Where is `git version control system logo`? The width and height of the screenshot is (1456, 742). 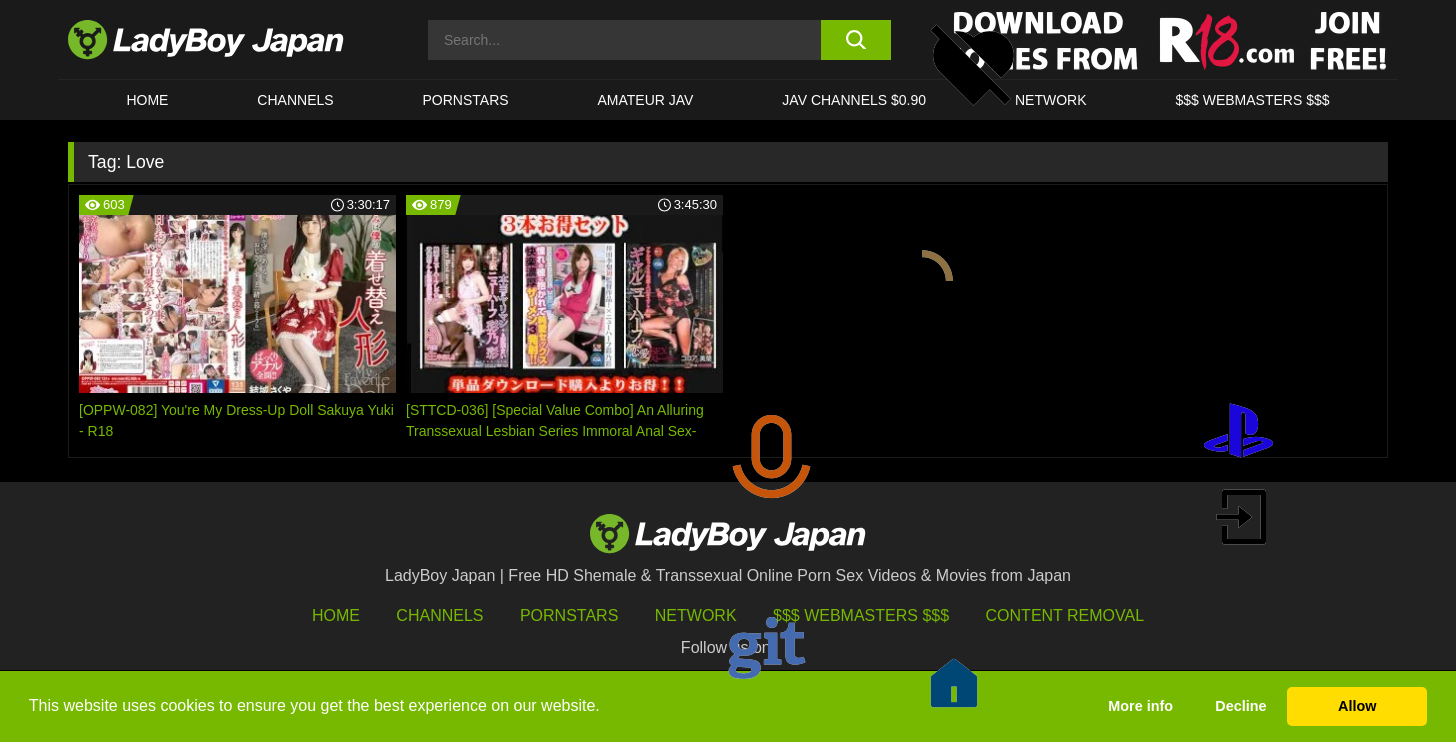
git version control system logo is located at coordinates (767, 648).